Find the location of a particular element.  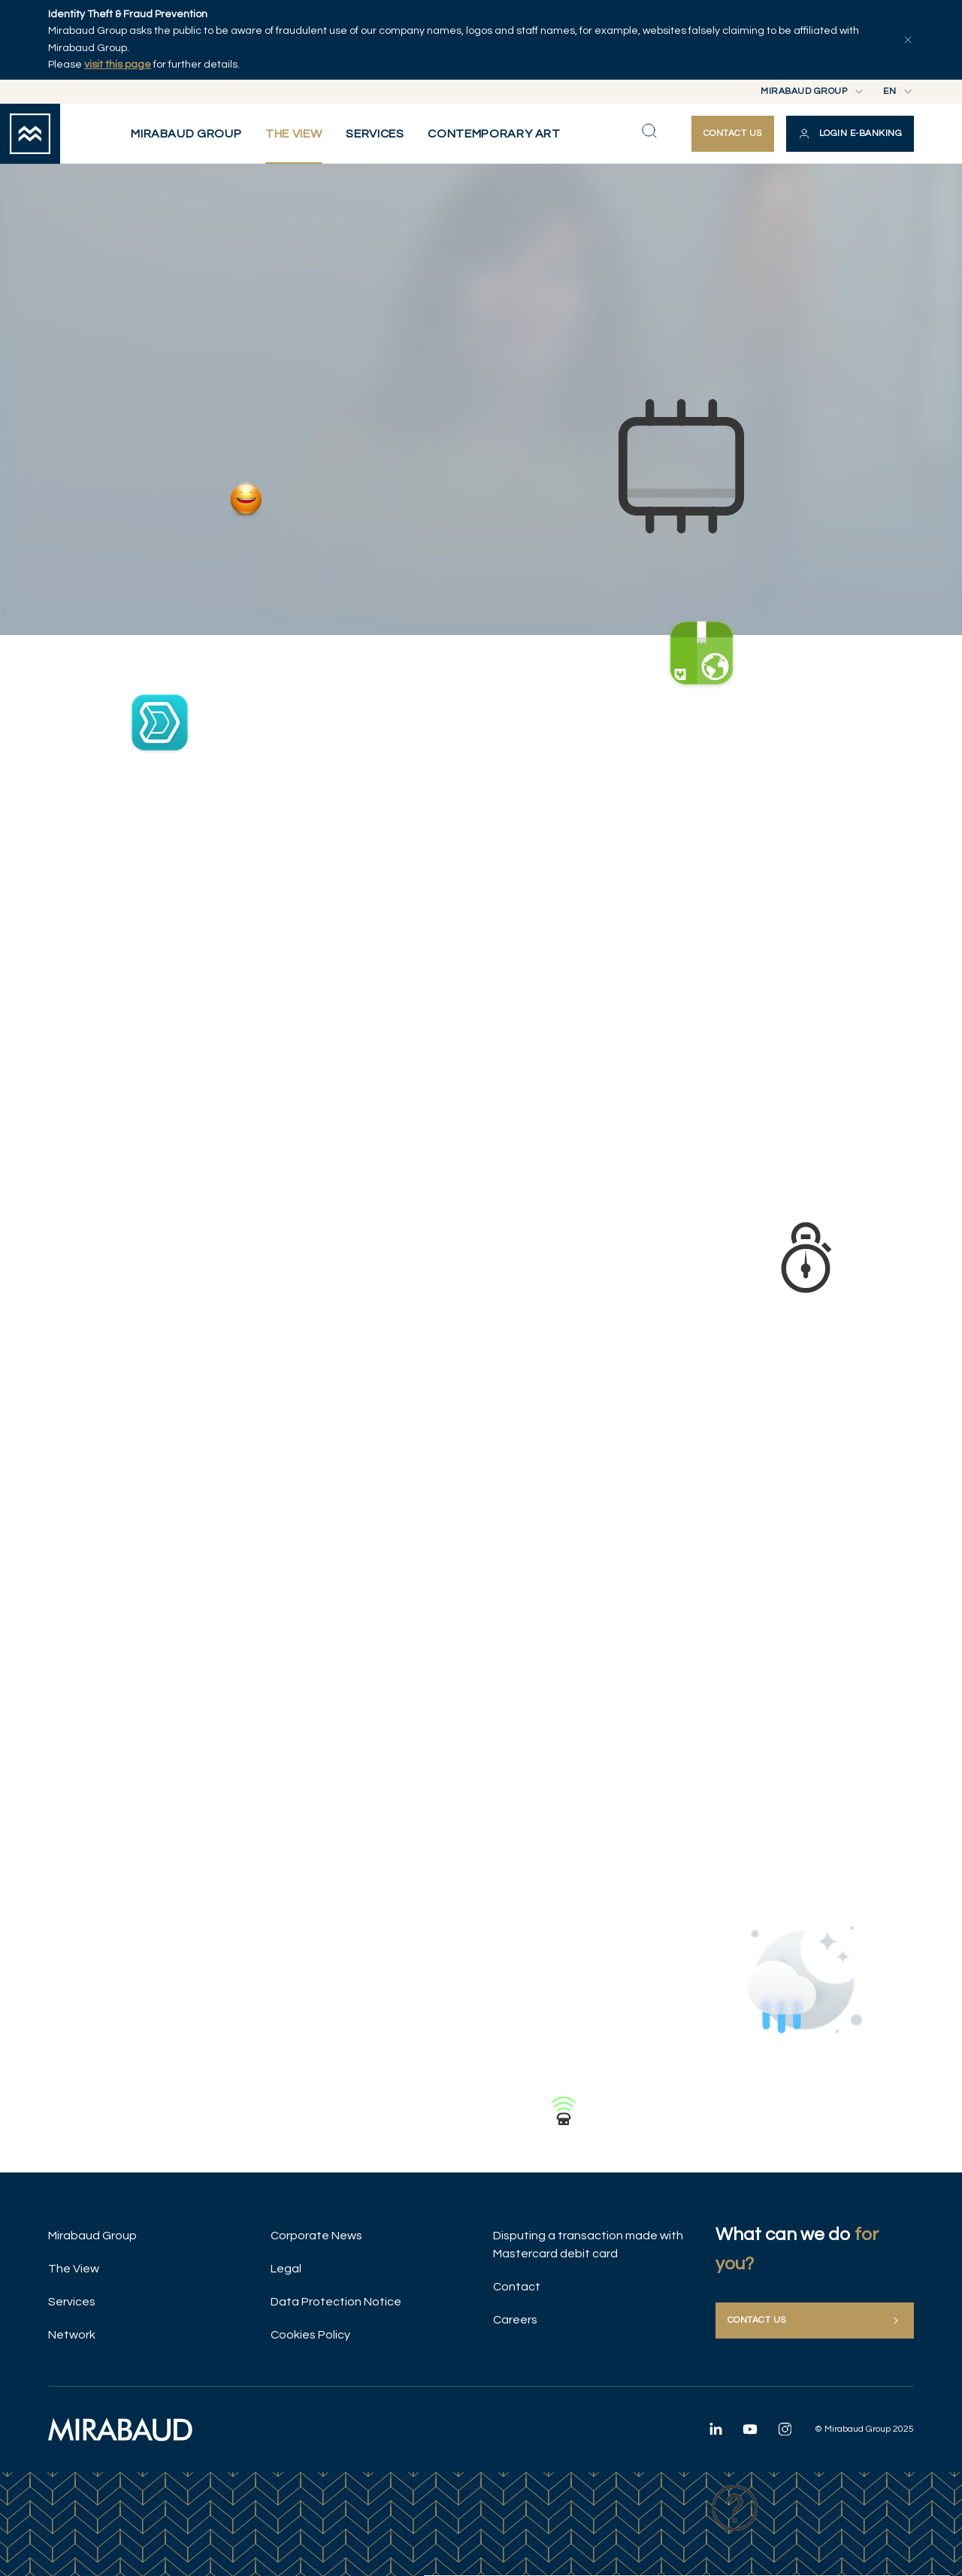

open system profiler to analyze performance is located at coordinates (806, 1259).